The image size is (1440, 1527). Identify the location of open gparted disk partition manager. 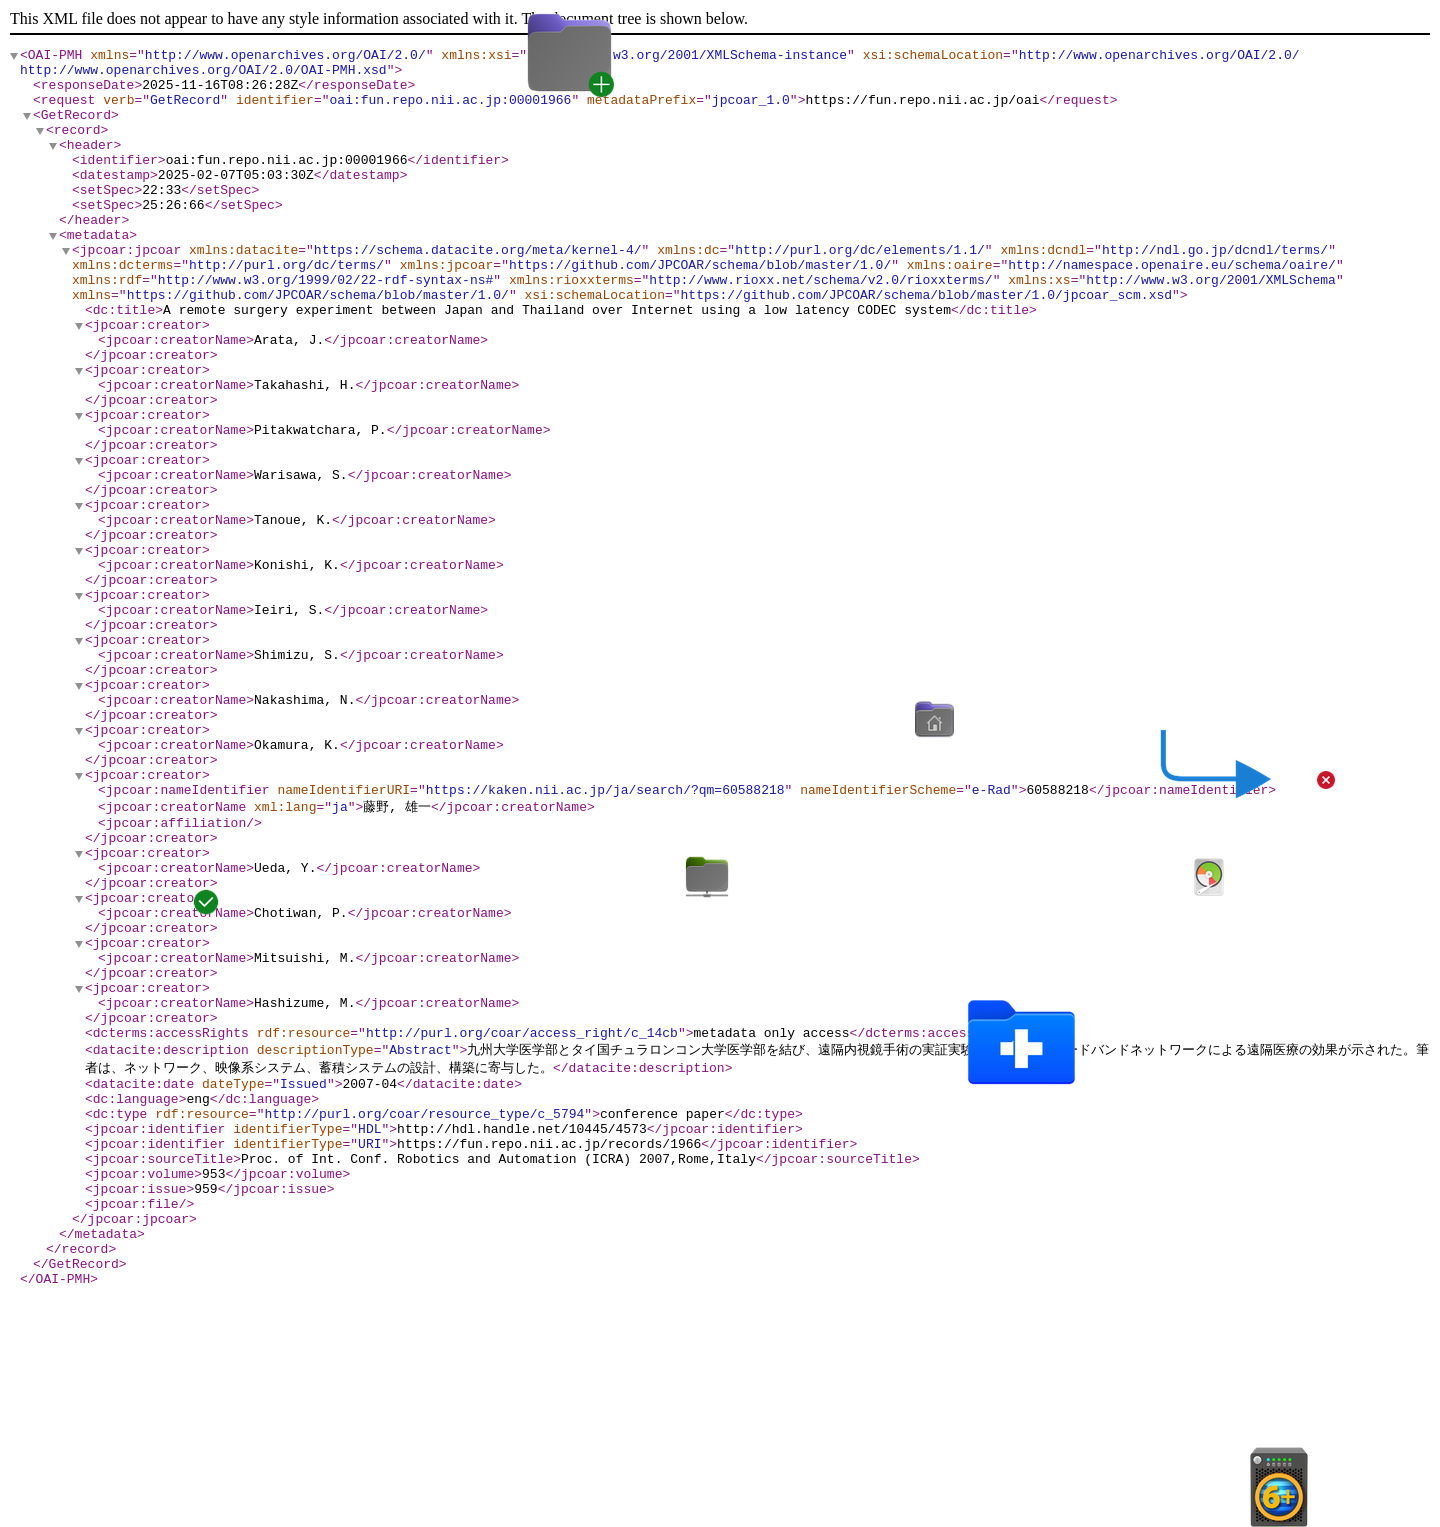
(1209, 877).